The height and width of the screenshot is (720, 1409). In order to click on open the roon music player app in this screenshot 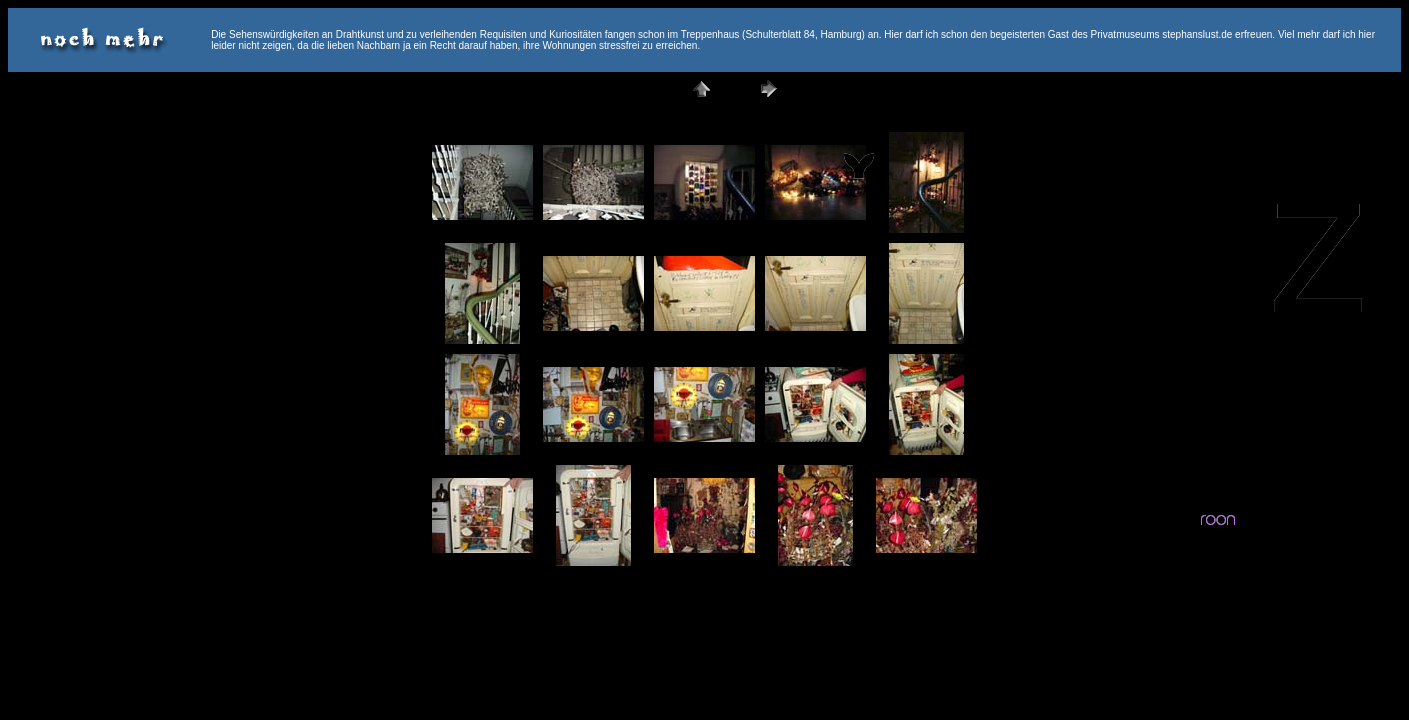, I will do `click(1218, 520)`.